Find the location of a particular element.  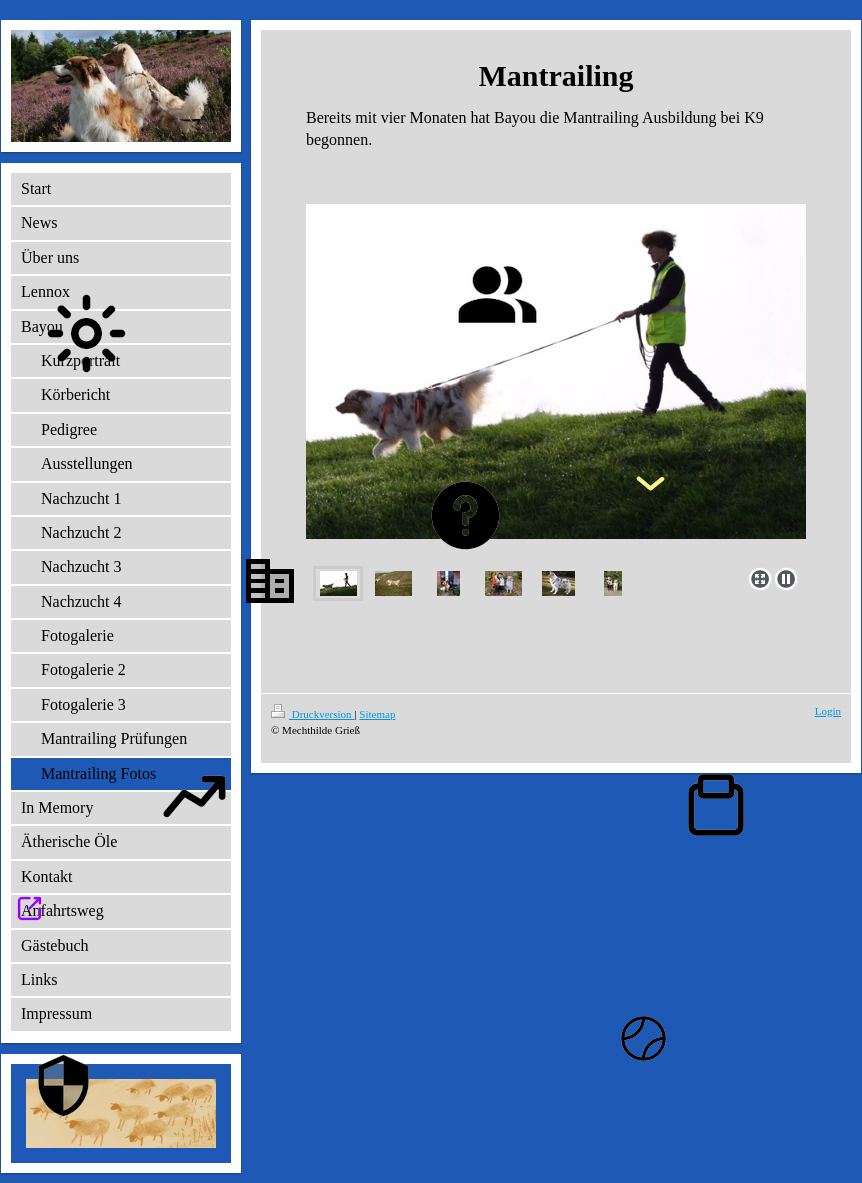

access security settings is located at coordinates (63, 1085).